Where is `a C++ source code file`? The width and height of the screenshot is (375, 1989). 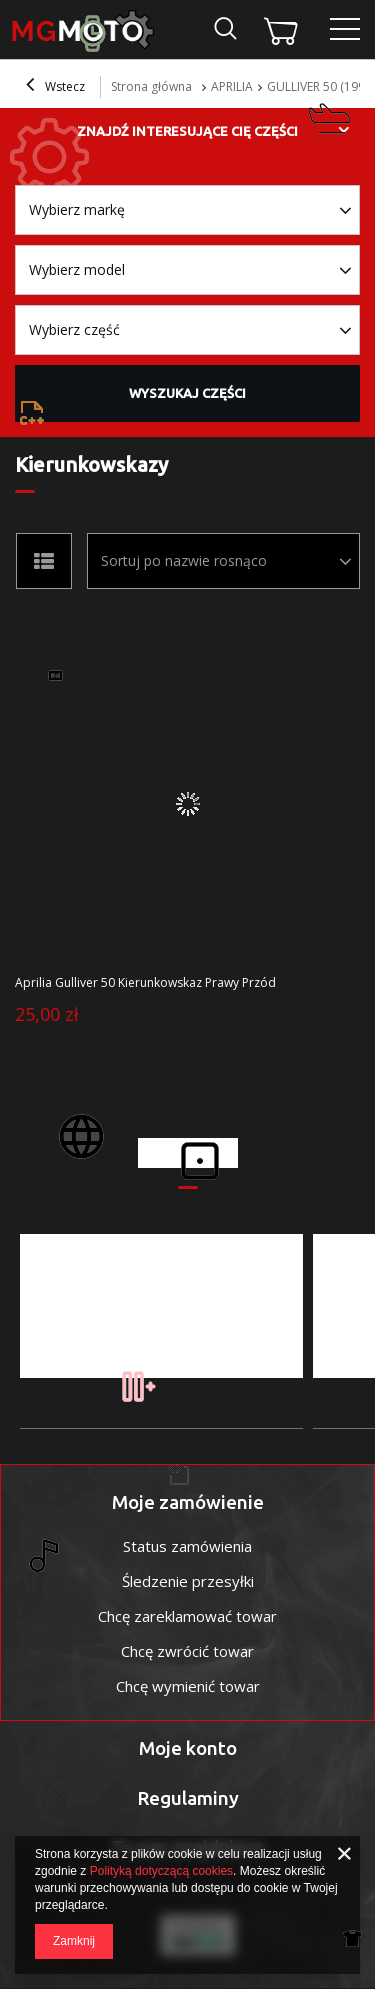 a C++ source code file is located at coordinates (32, 414).